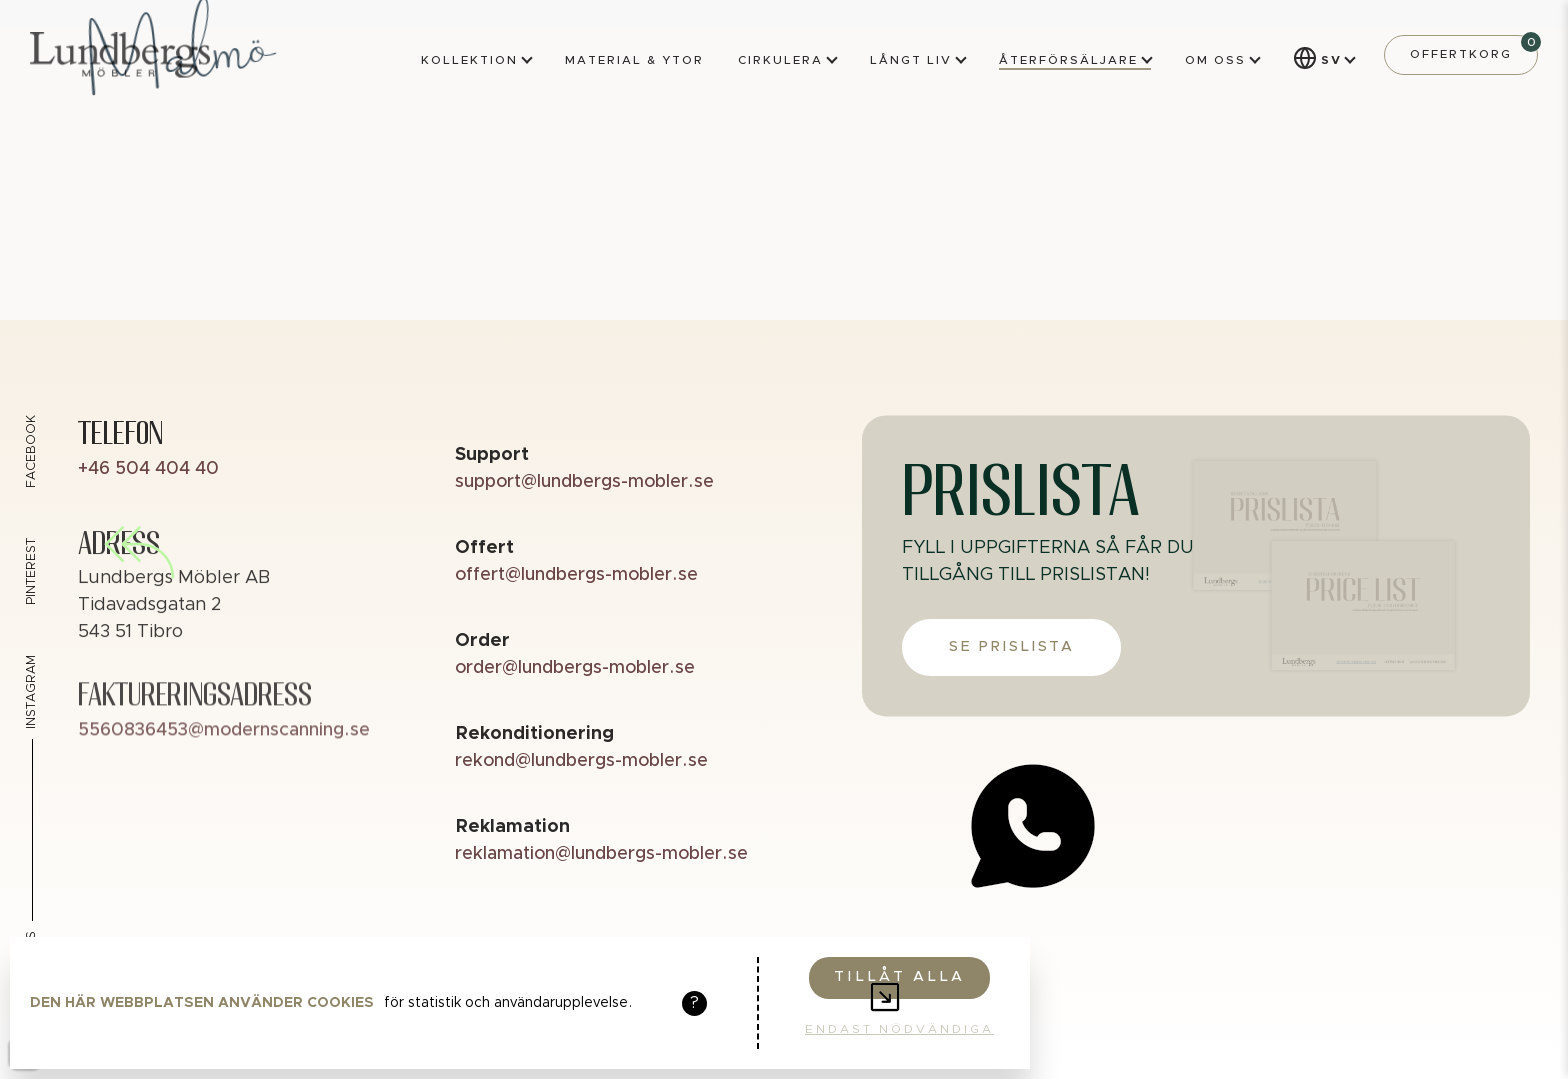 The height and width of the screenshot is (1079, 1568). Describe the element at coordinates (1033, 826) in the screenshot. I see `open WhatsApp messaging` at that location.